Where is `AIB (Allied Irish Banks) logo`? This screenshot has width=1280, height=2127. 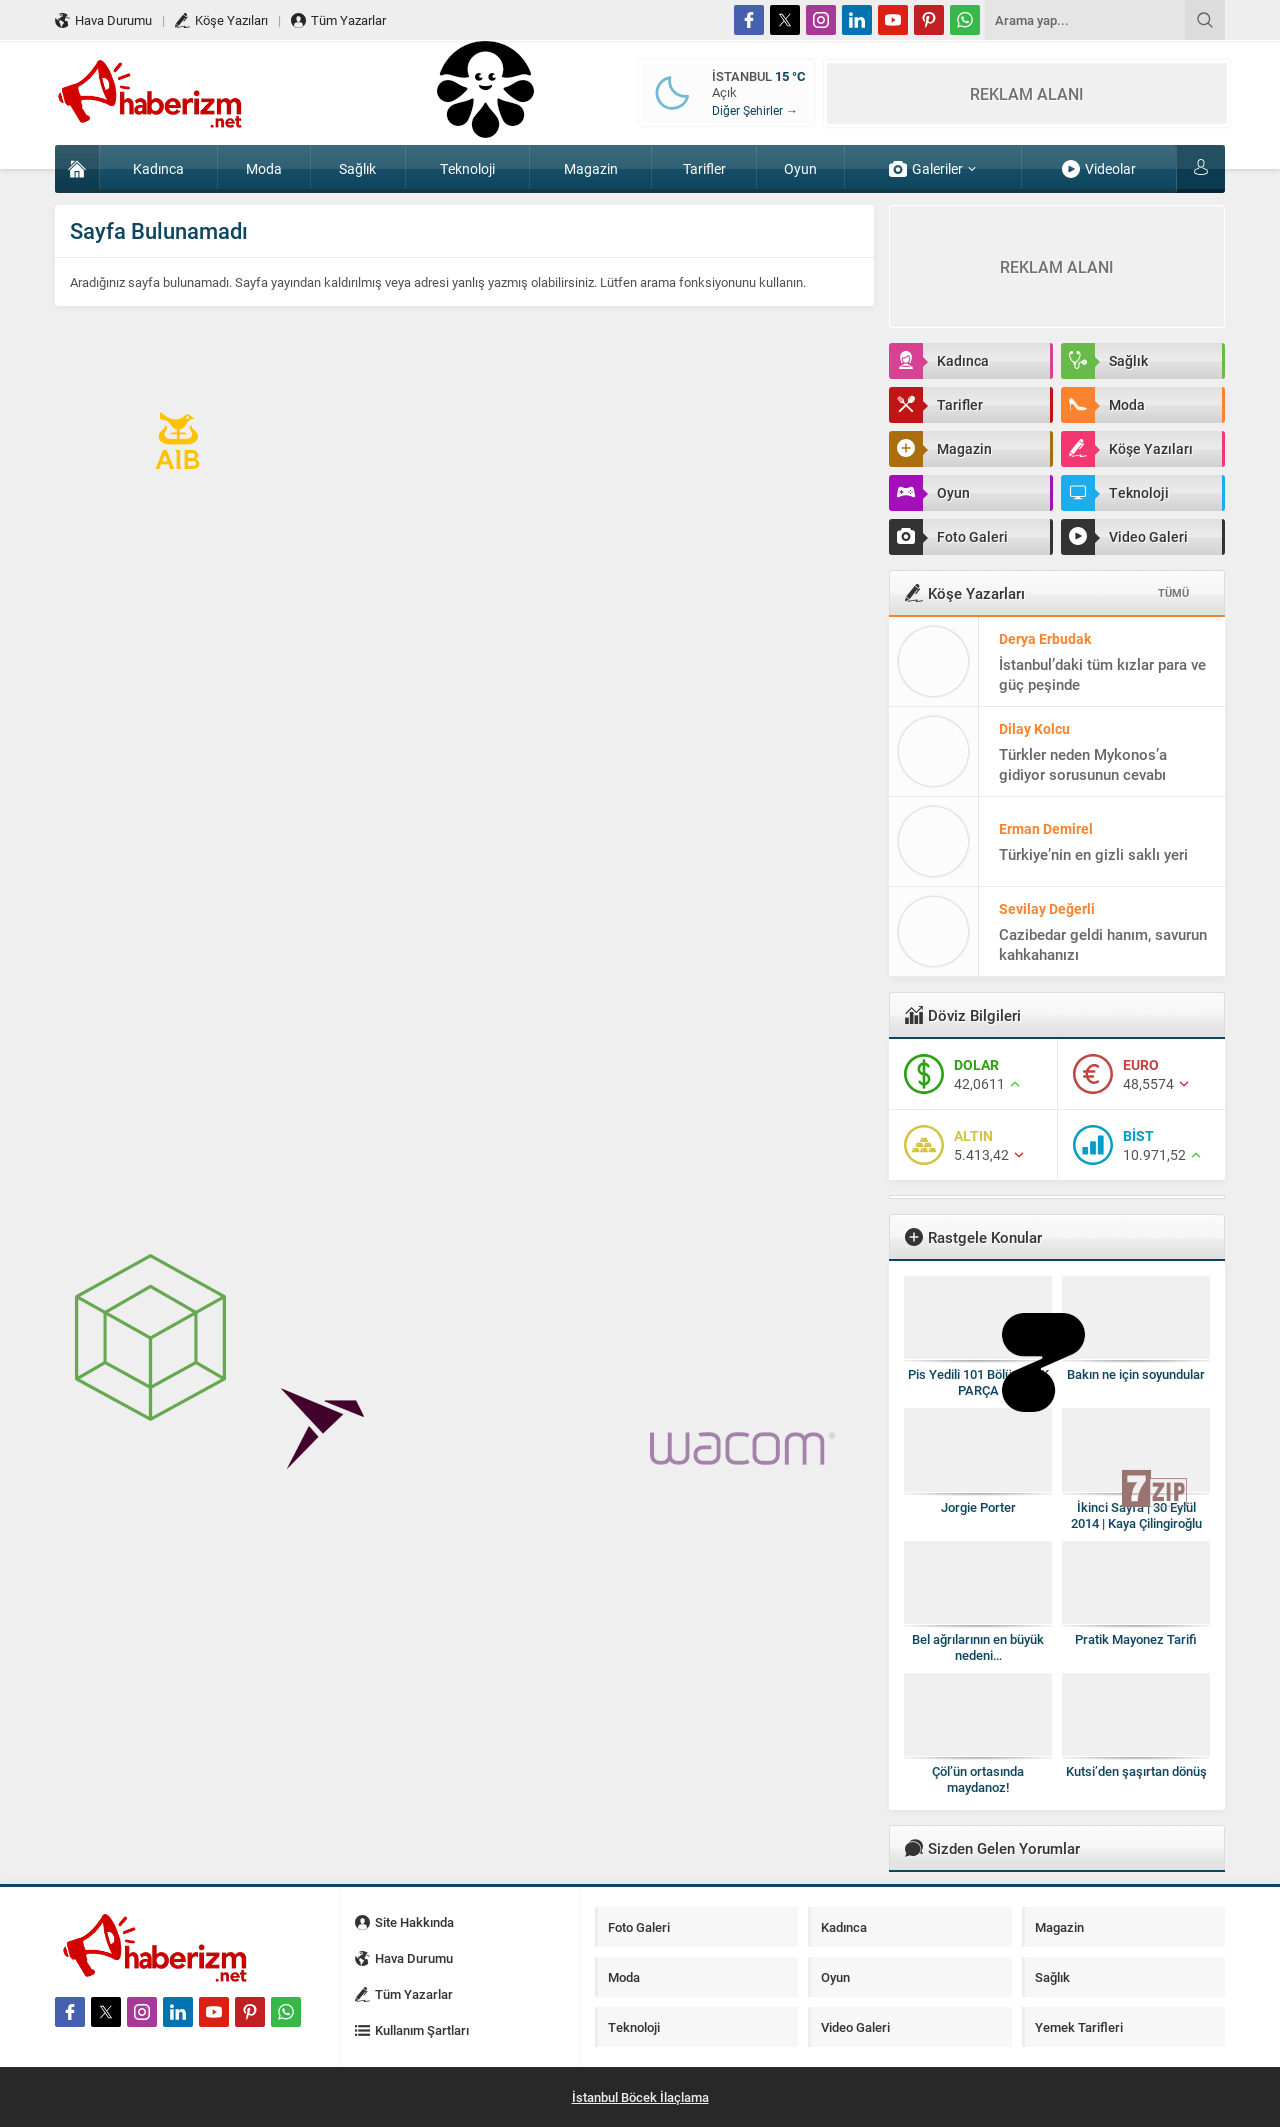
AIB (Allied Irish Banks) logo is located at coordinates (177, 440).